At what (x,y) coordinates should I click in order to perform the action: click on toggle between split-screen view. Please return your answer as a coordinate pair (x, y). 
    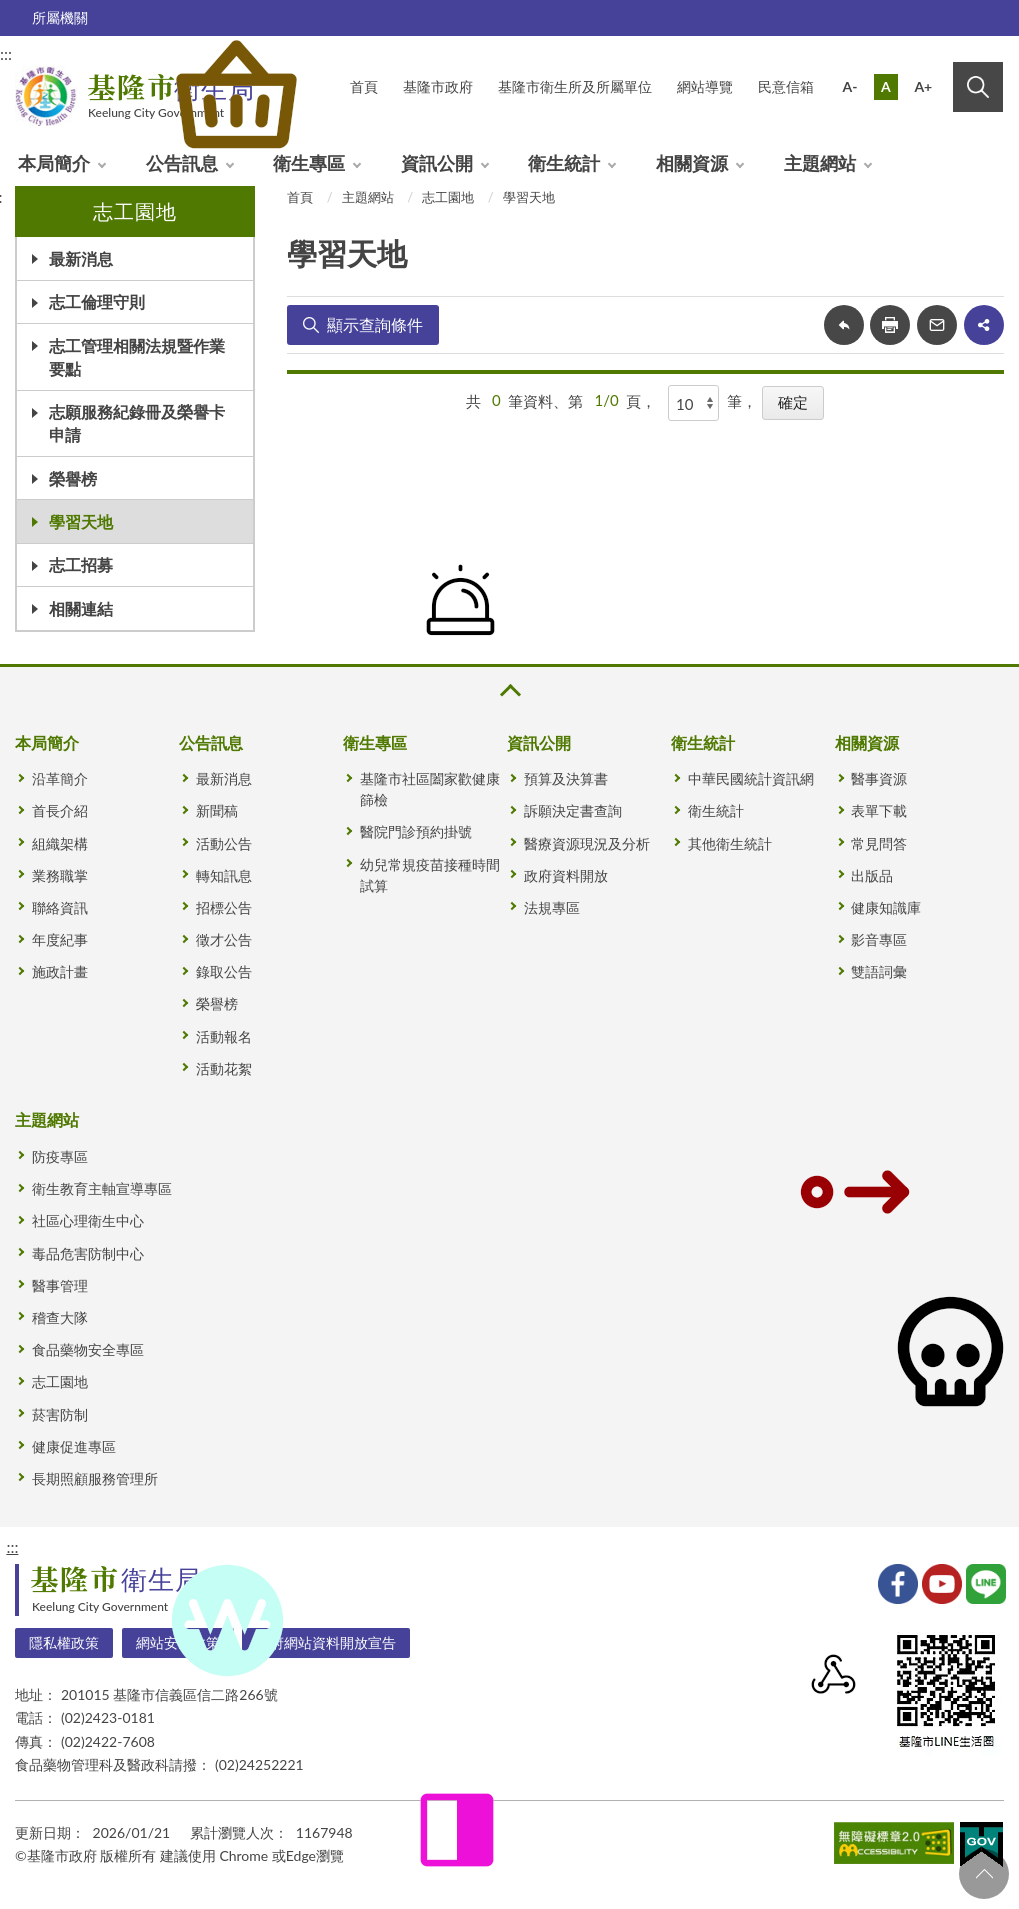
    Looking at the image, I should click on (457, 1830).